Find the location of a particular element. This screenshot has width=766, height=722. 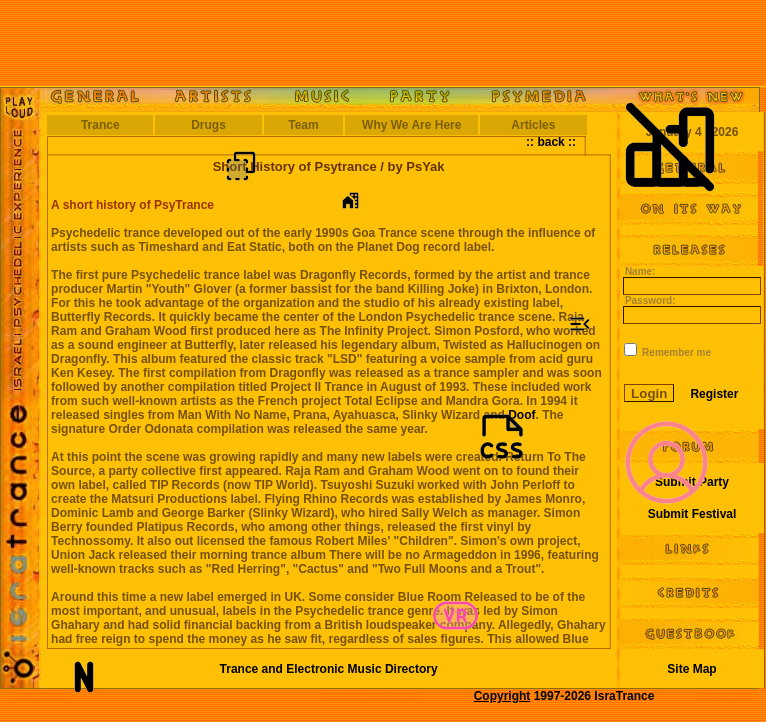

view your profile is located at coordinates (666, 462).